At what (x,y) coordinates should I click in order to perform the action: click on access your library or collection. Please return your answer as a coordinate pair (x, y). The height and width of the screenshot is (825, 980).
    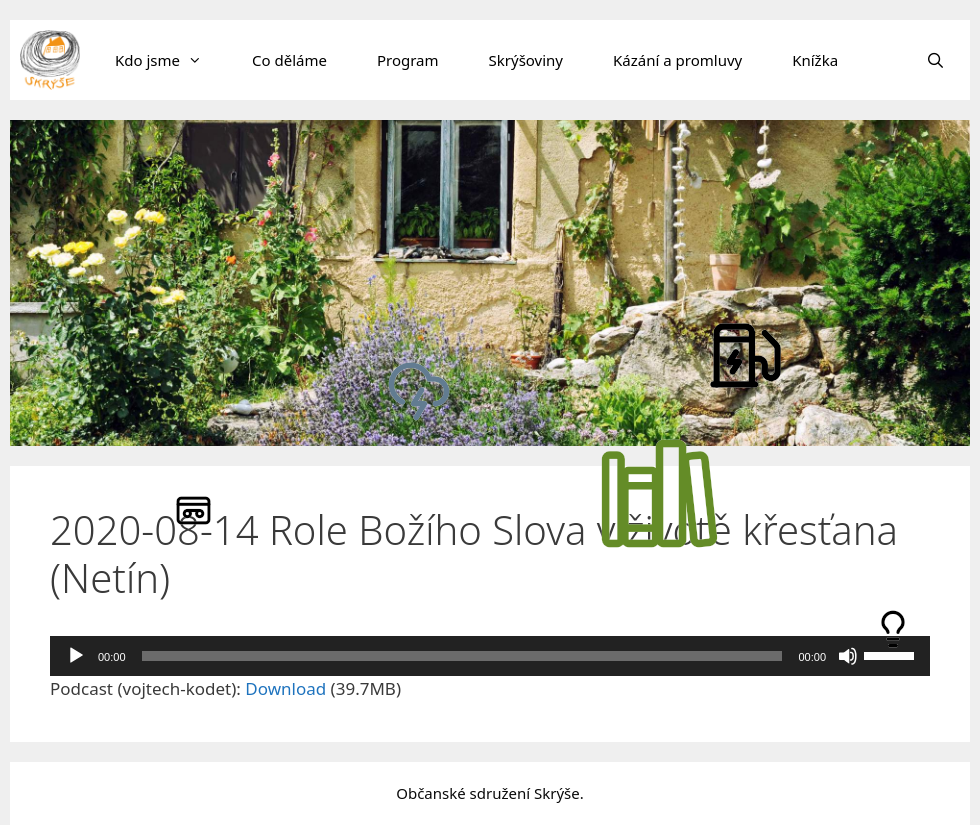
    Looking at the image, I should click on (659, 493).